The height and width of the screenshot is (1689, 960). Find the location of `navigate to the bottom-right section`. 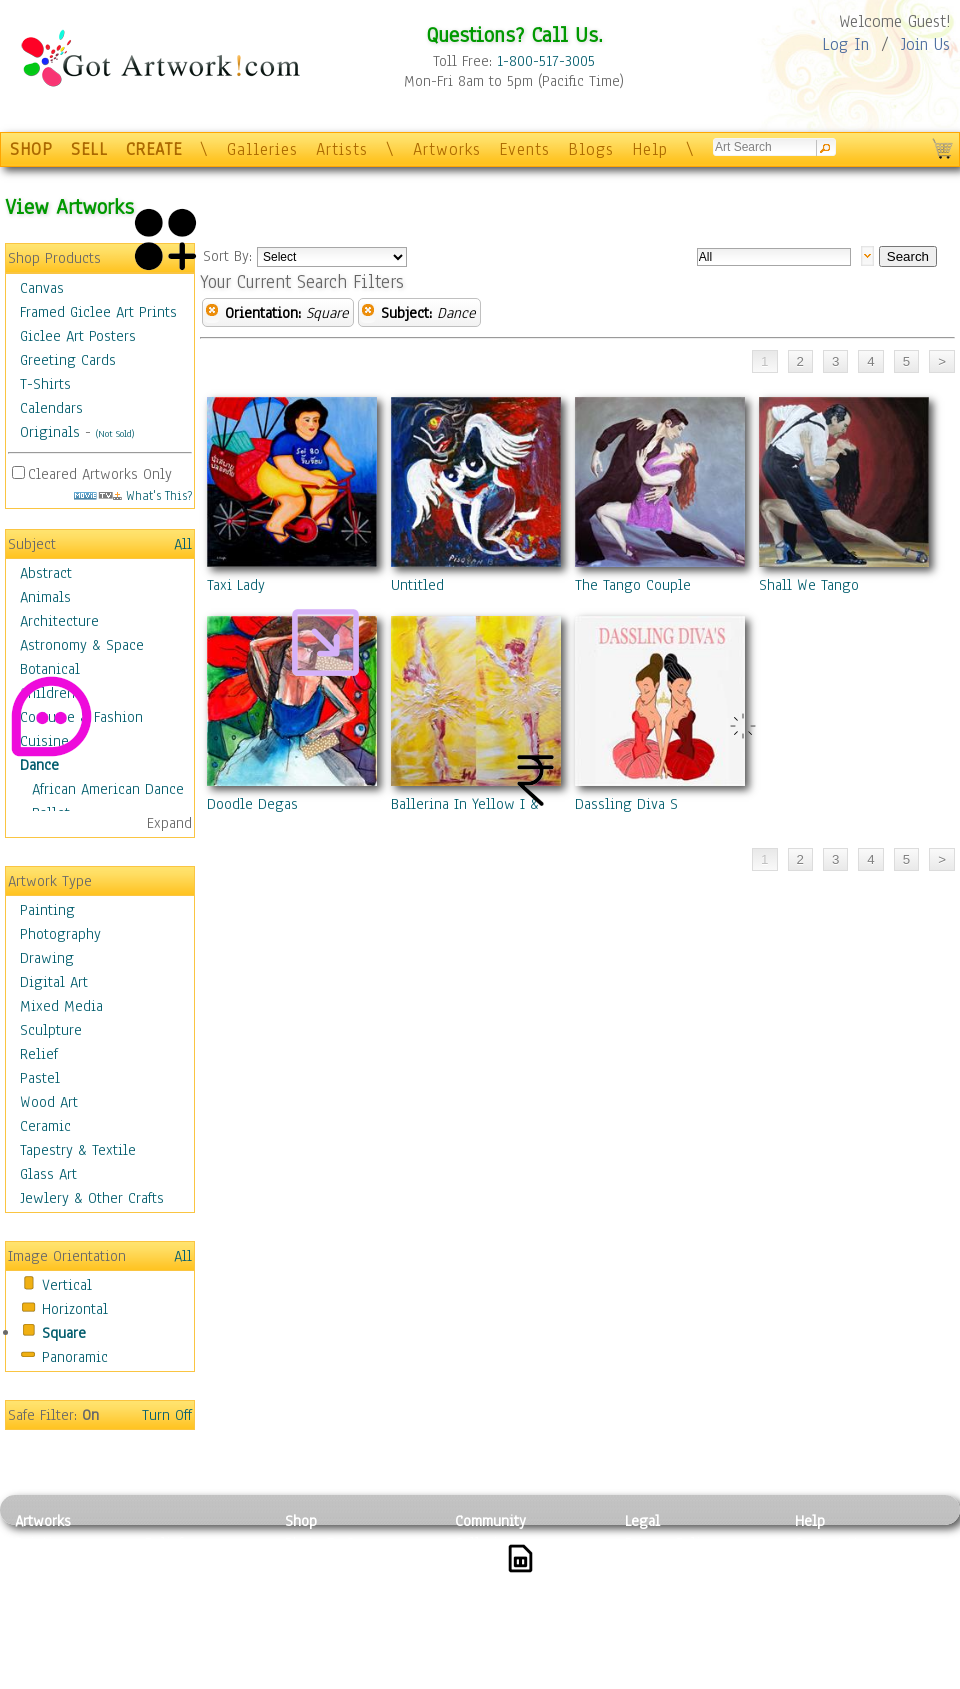

navigate to the bottom-right section is located at coordinates (325, 642).